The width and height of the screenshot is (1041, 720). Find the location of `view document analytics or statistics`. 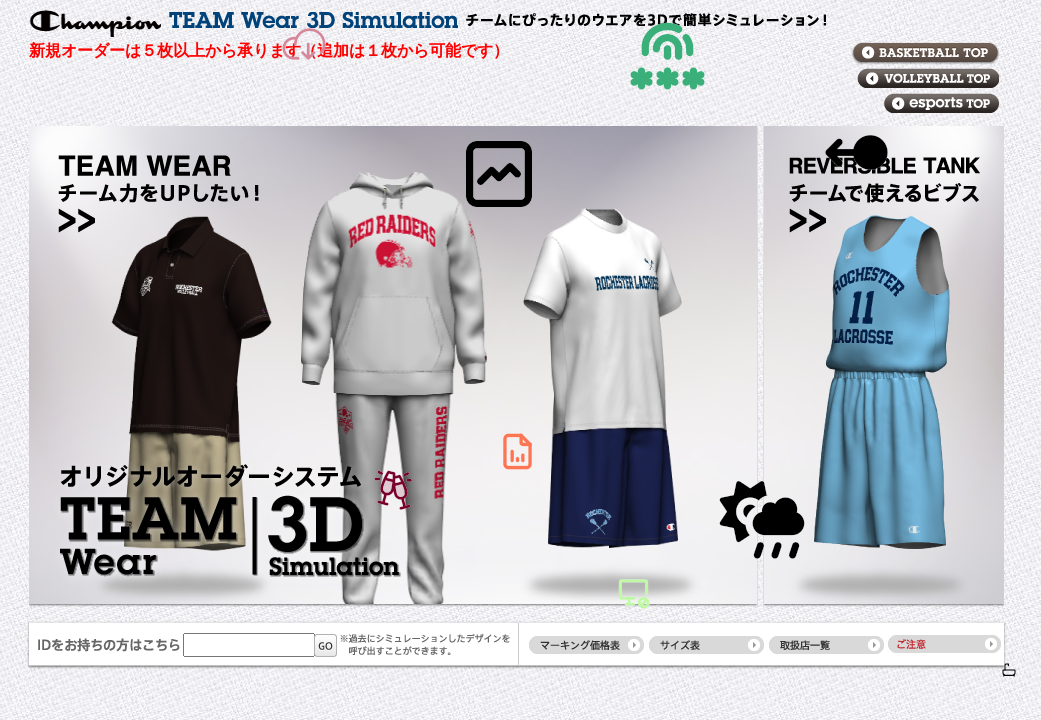

view document analytics or statistics is located at coordinates (517, 451).